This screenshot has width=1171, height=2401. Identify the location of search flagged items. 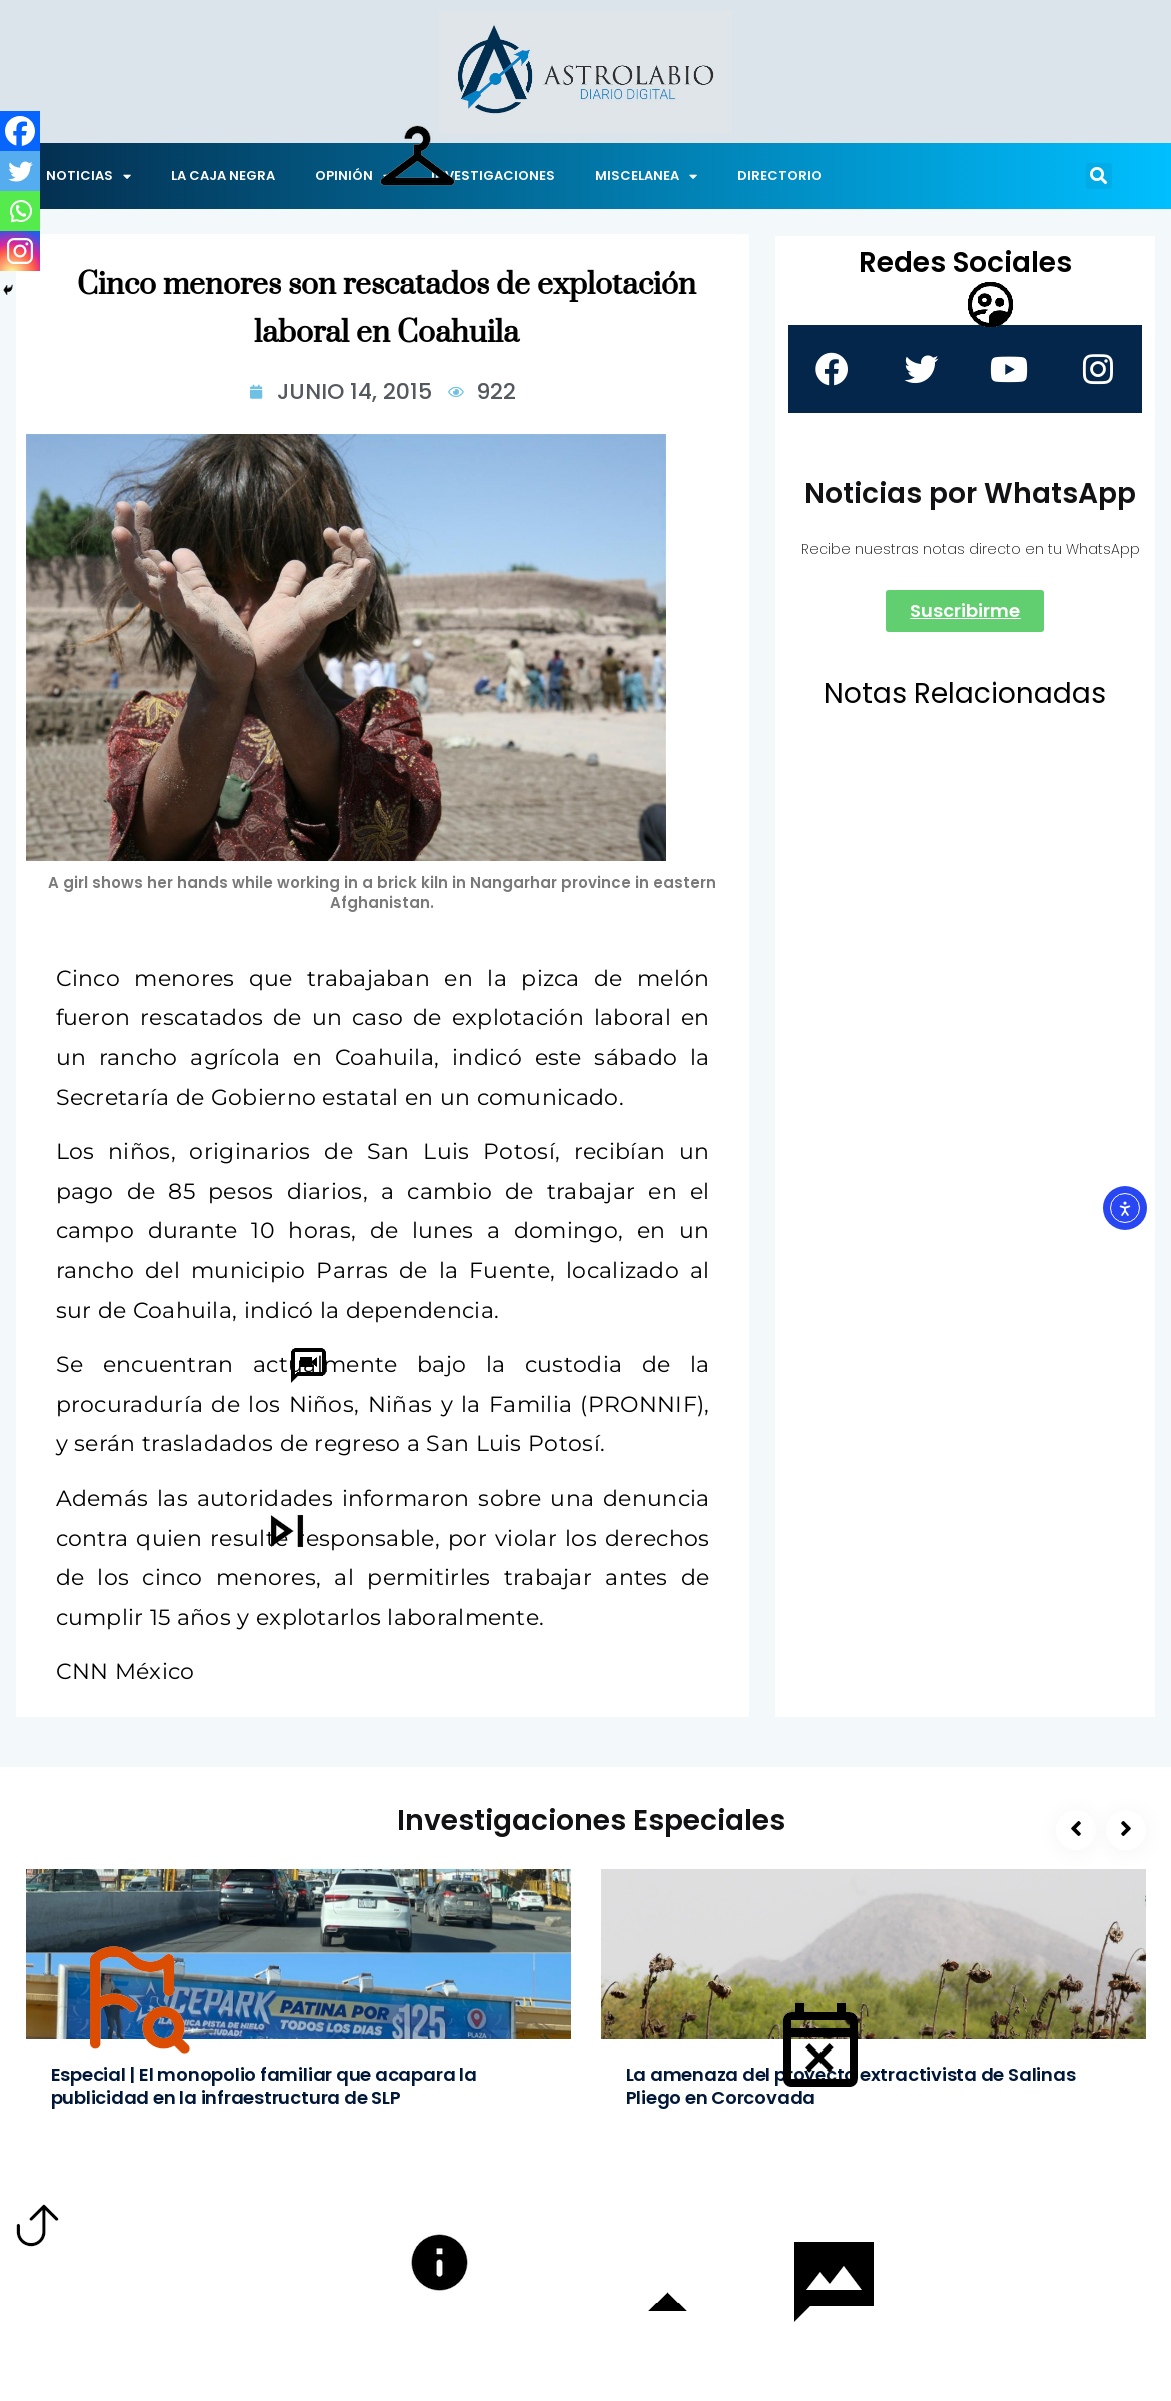
(132, 1996).